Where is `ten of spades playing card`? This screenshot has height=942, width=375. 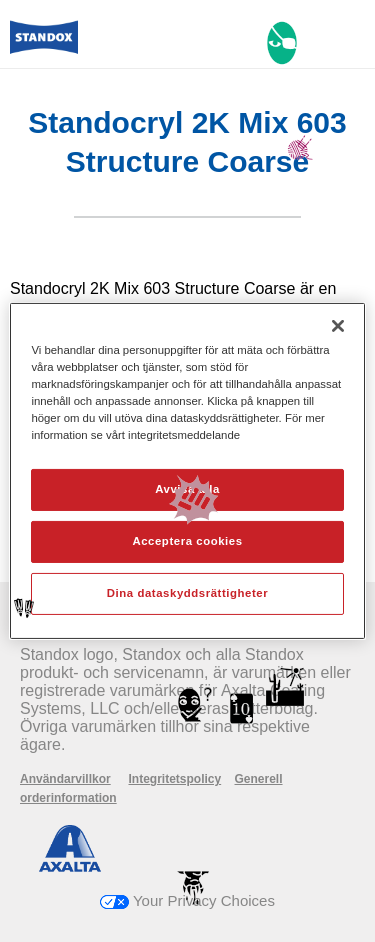 ten of spades playing card is located at coordinates (241, 708).